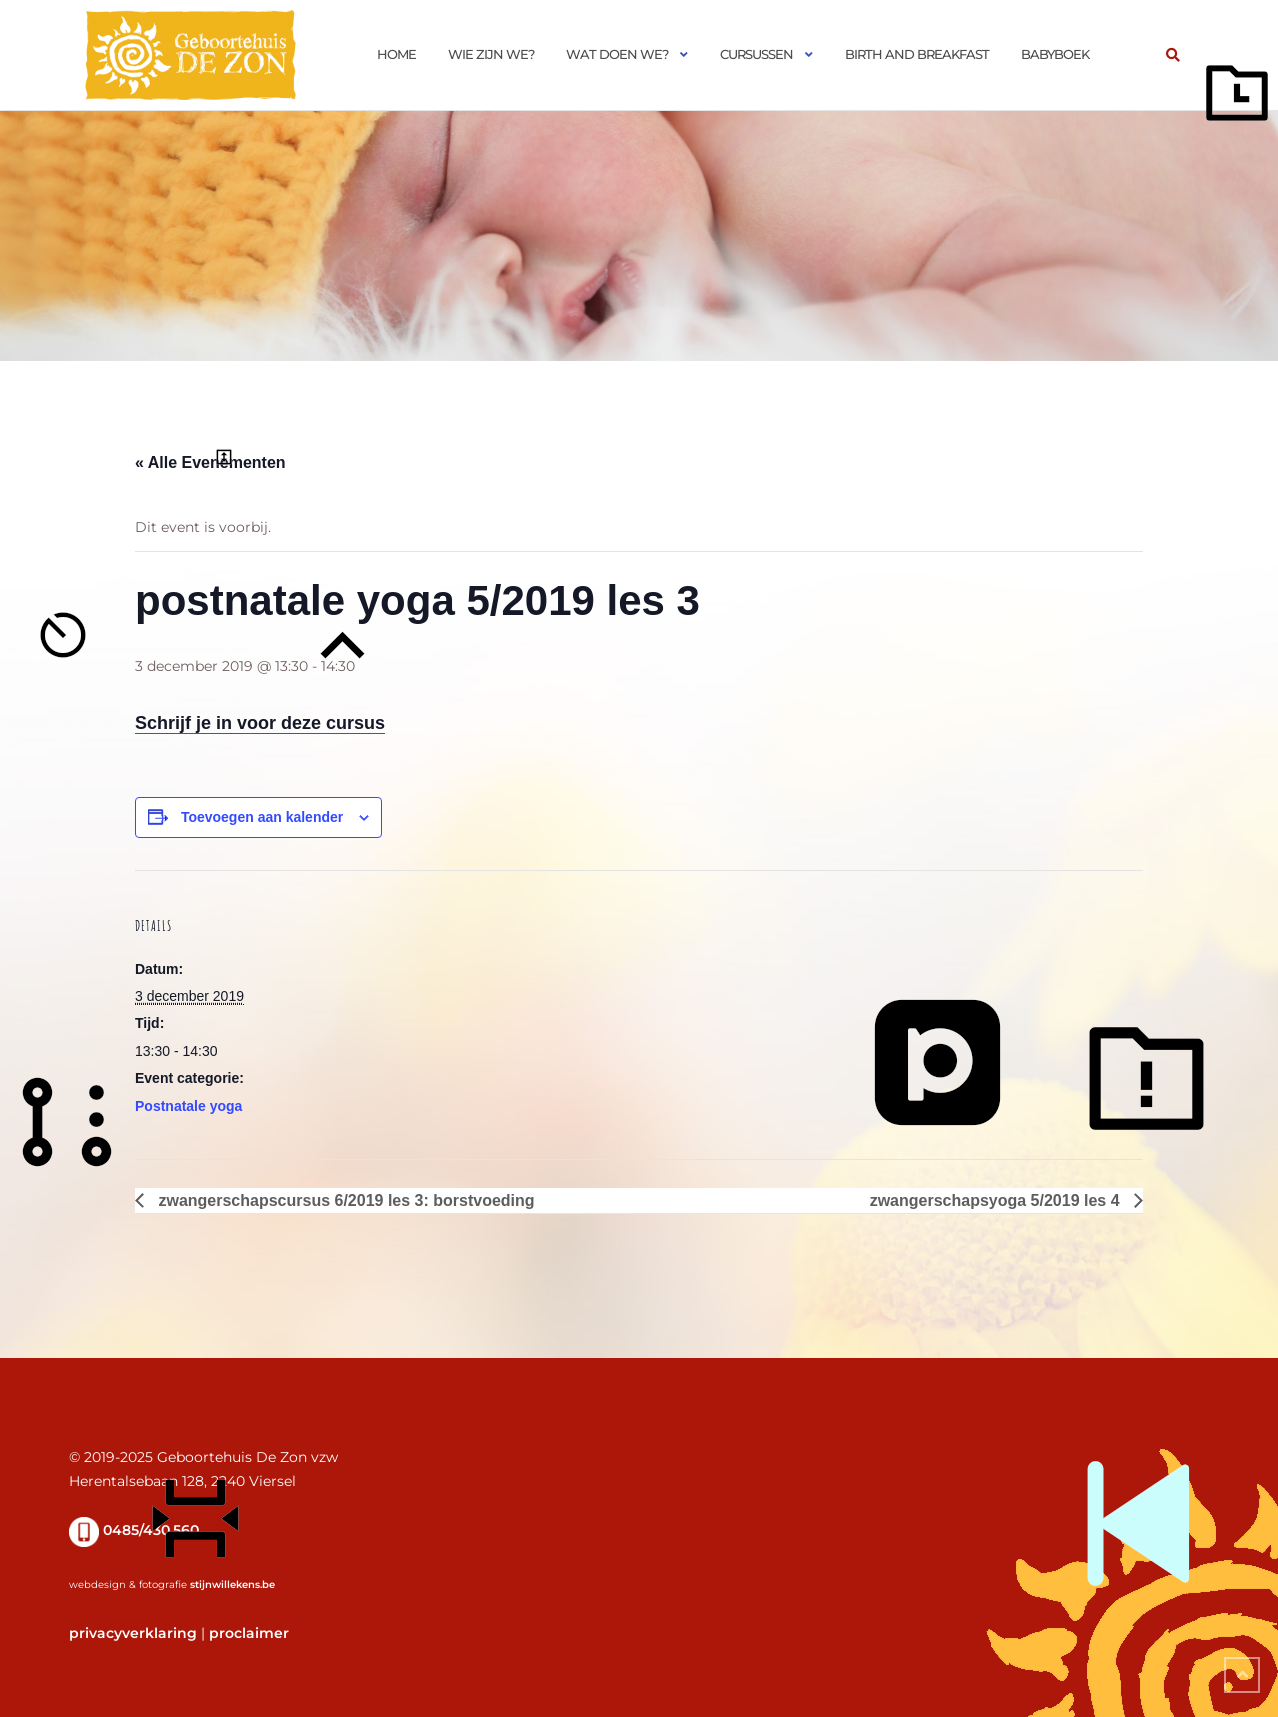  I want to click on view folder history or previous versions, so click(1237, 93).